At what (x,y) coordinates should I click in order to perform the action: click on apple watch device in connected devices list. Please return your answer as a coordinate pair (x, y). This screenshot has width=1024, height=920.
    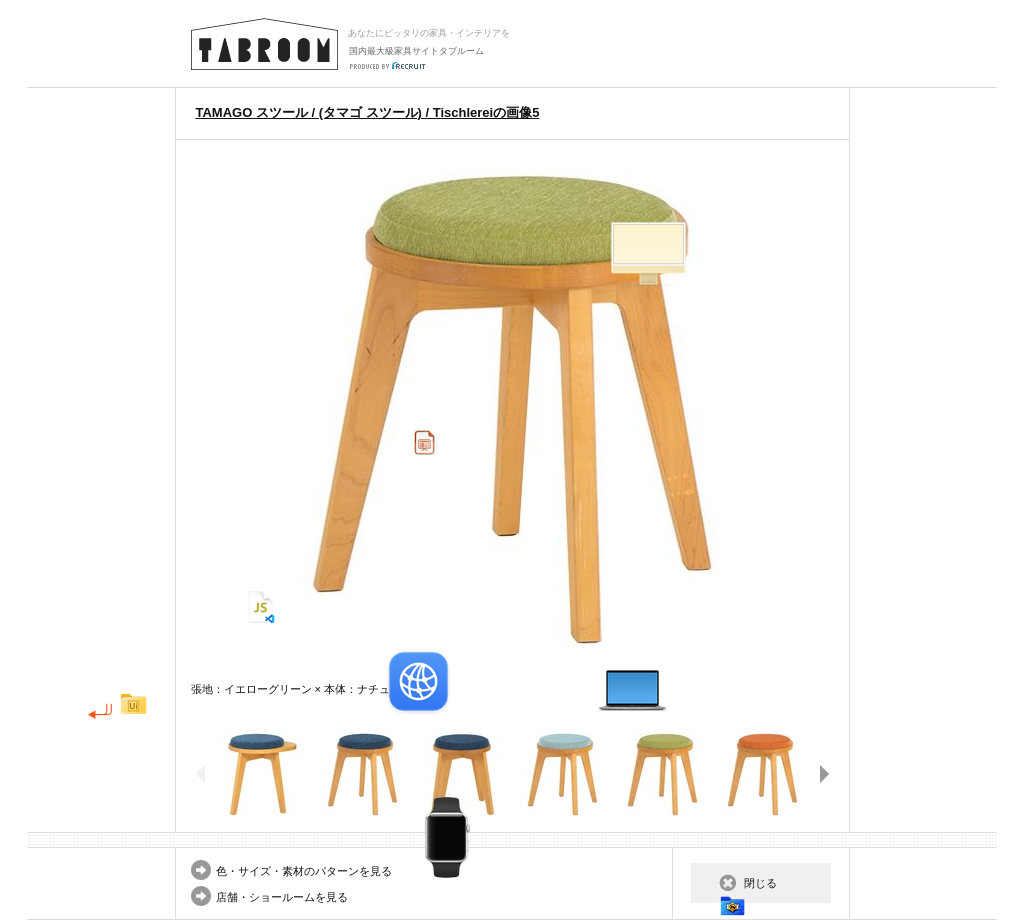
    Looking at the image, I should click on (446, 837).